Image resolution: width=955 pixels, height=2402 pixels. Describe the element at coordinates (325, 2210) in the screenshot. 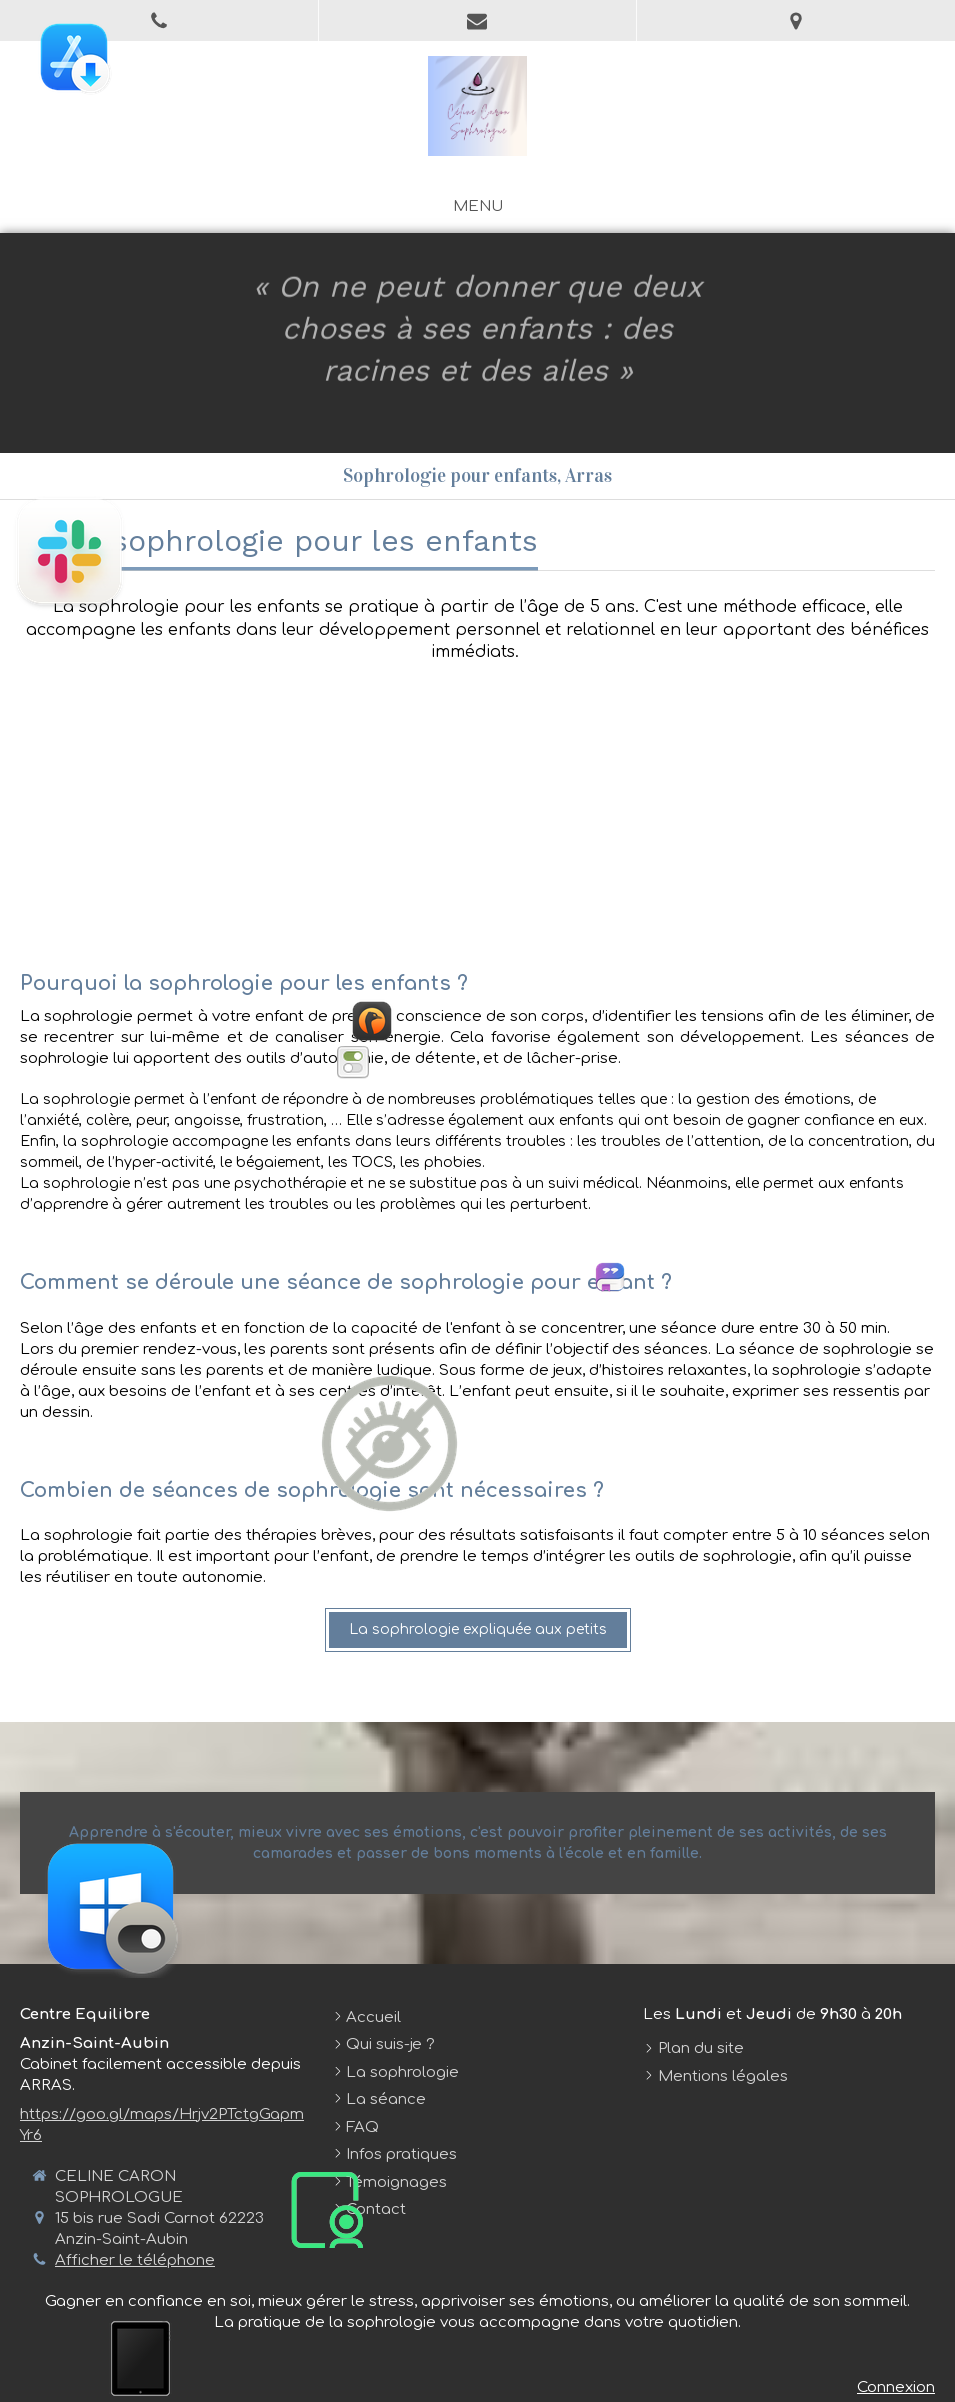

I see `open camera or webcam app` at that location.